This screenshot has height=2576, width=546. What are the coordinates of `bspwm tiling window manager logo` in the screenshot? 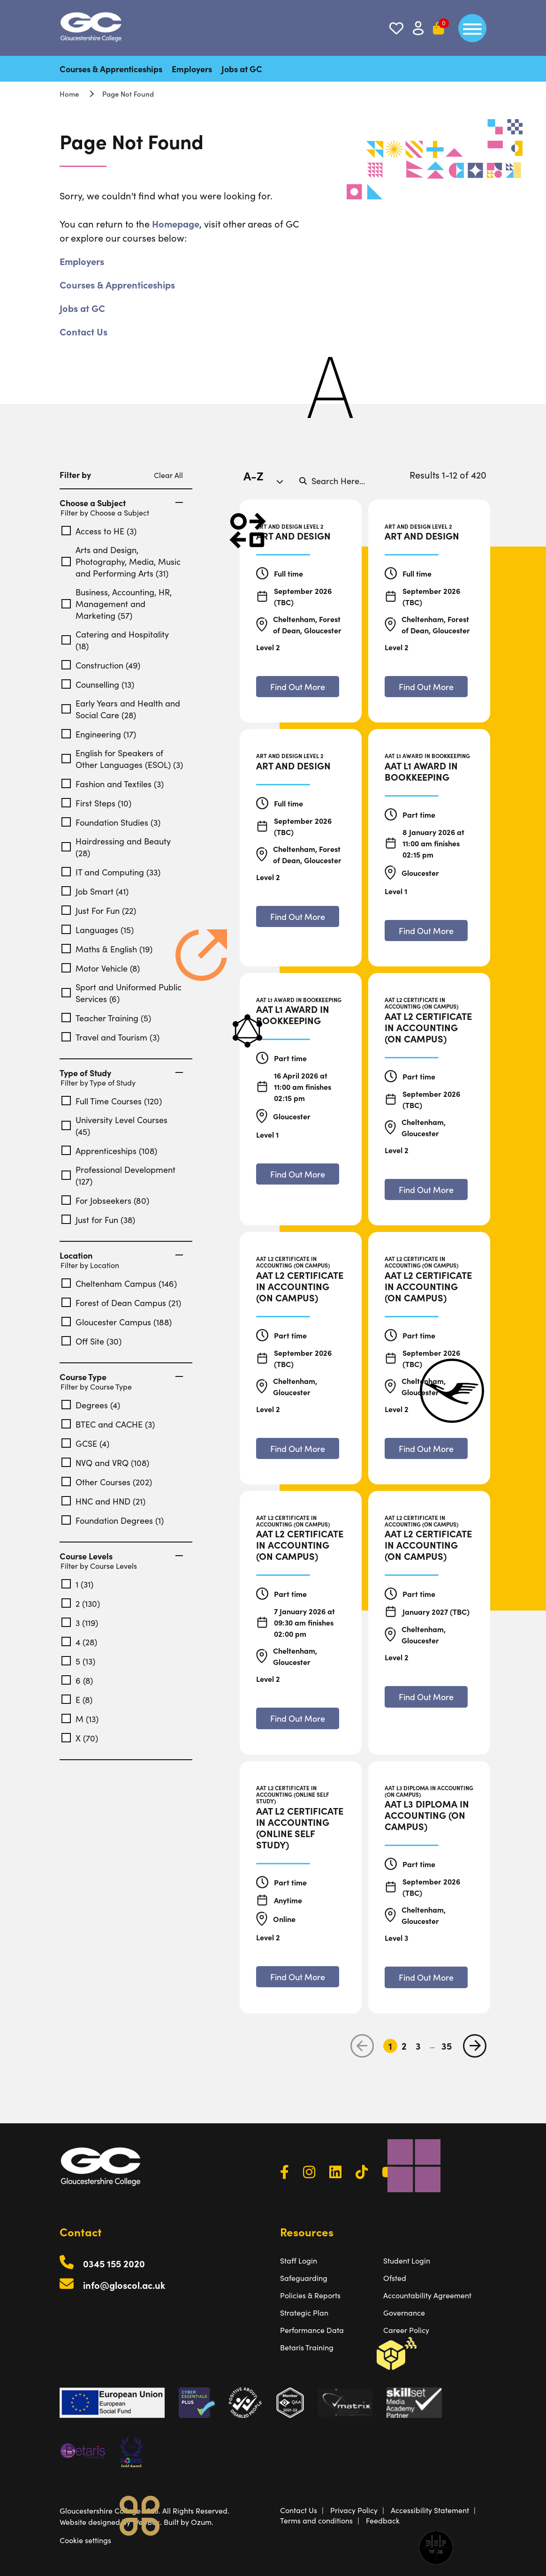 It's located at (436, 2547).